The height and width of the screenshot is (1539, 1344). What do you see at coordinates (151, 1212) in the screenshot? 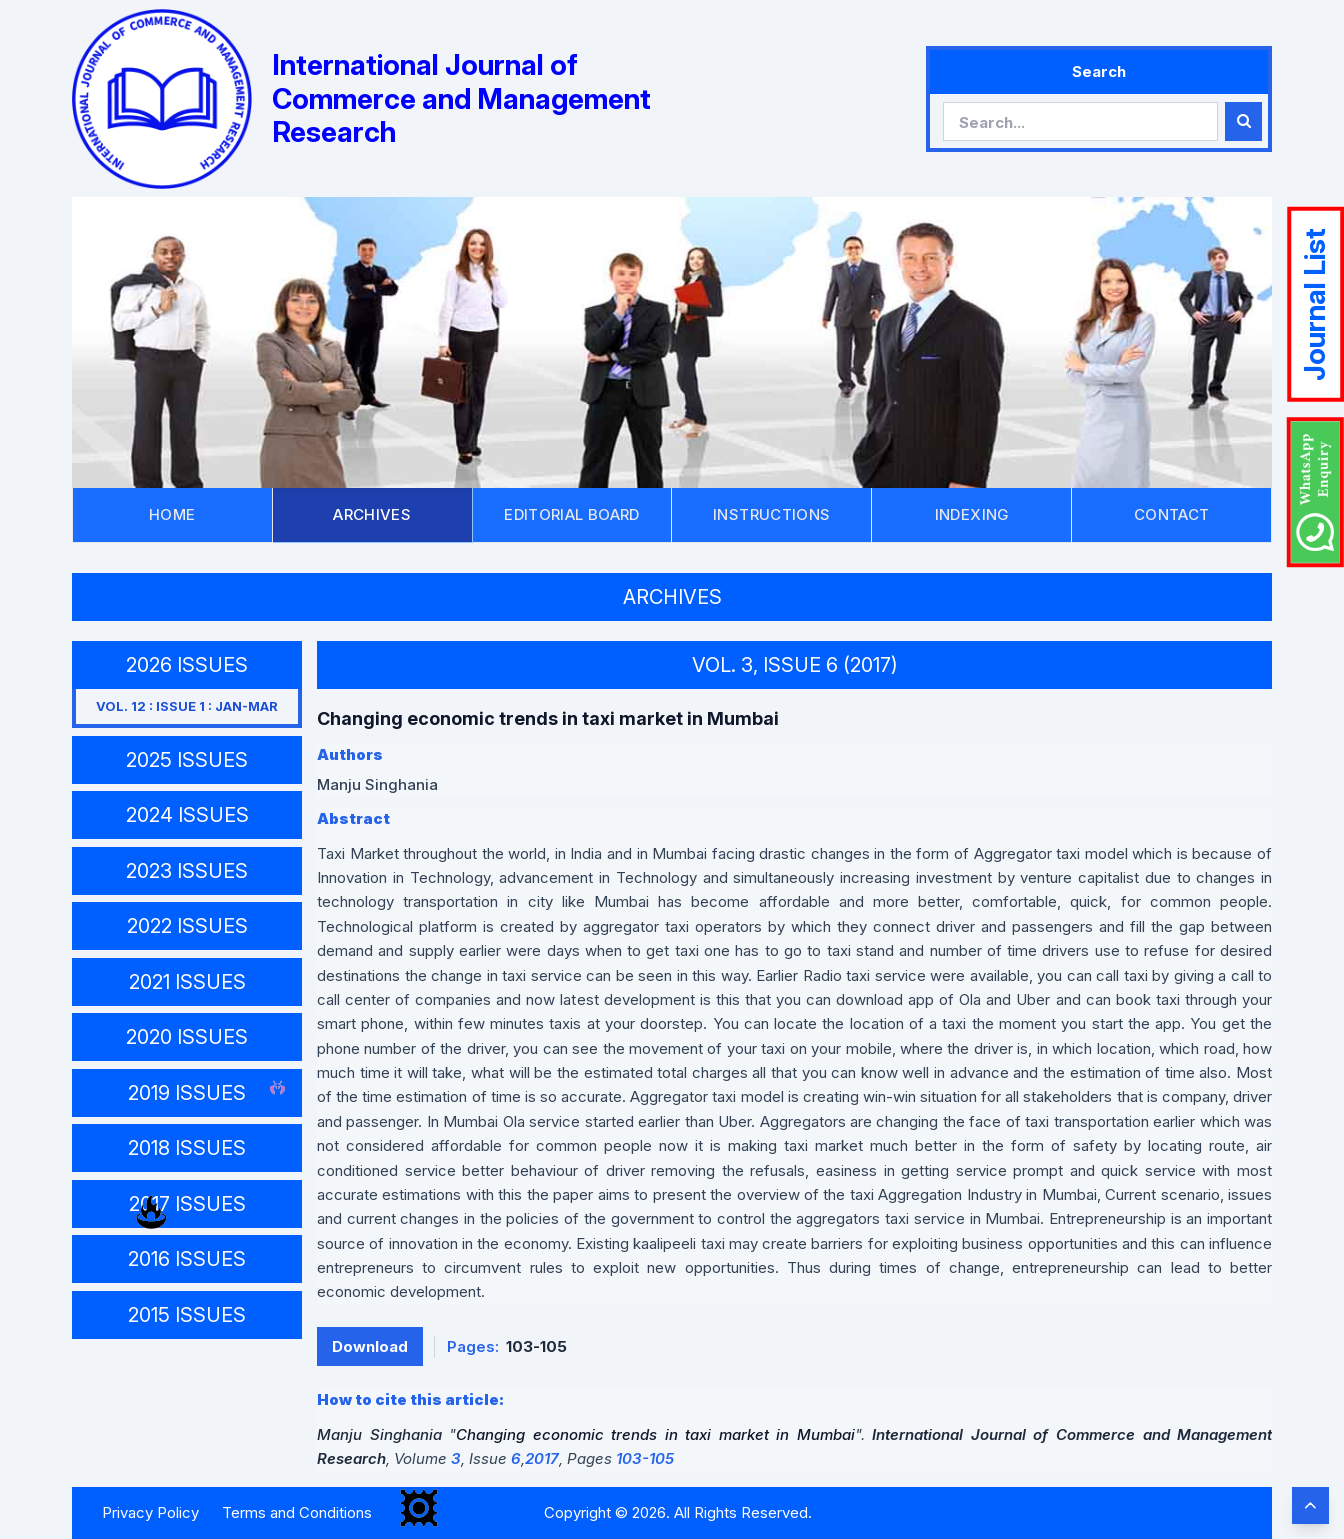
I see `access fire pit or bonfire feature in game` at bounding box center [151, 1212].